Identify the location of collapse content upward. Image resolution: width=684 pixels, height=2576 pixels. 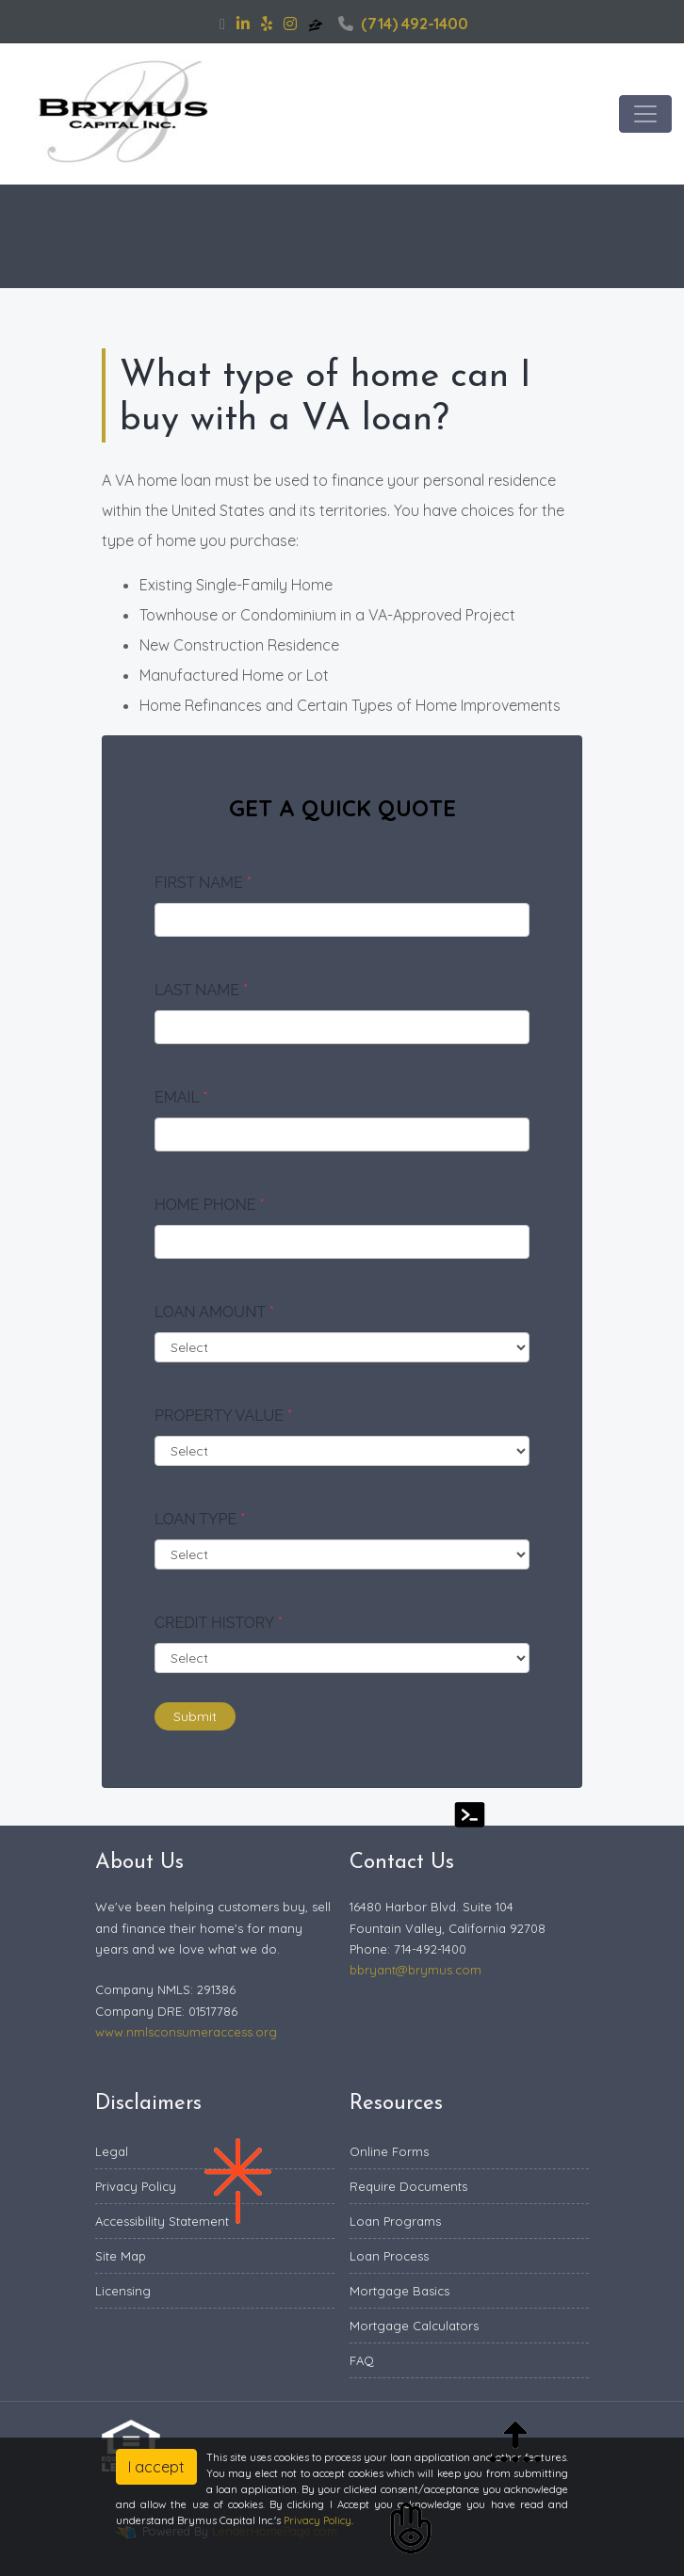
(515, 2445).